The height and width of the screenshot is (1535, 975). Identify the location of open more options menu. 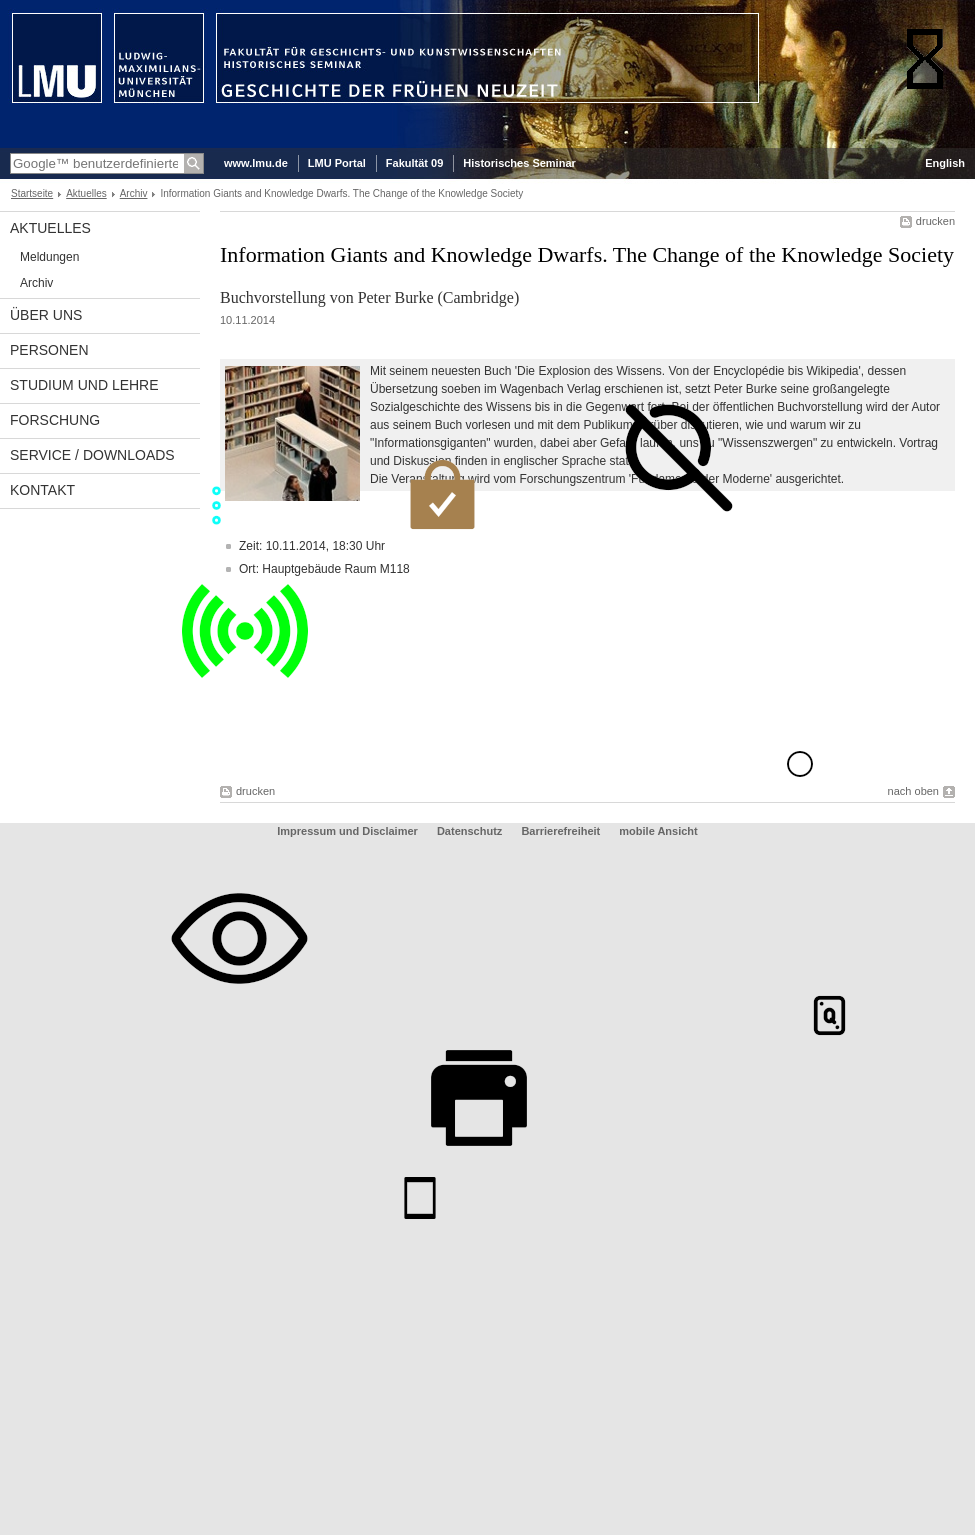
(216, 505).